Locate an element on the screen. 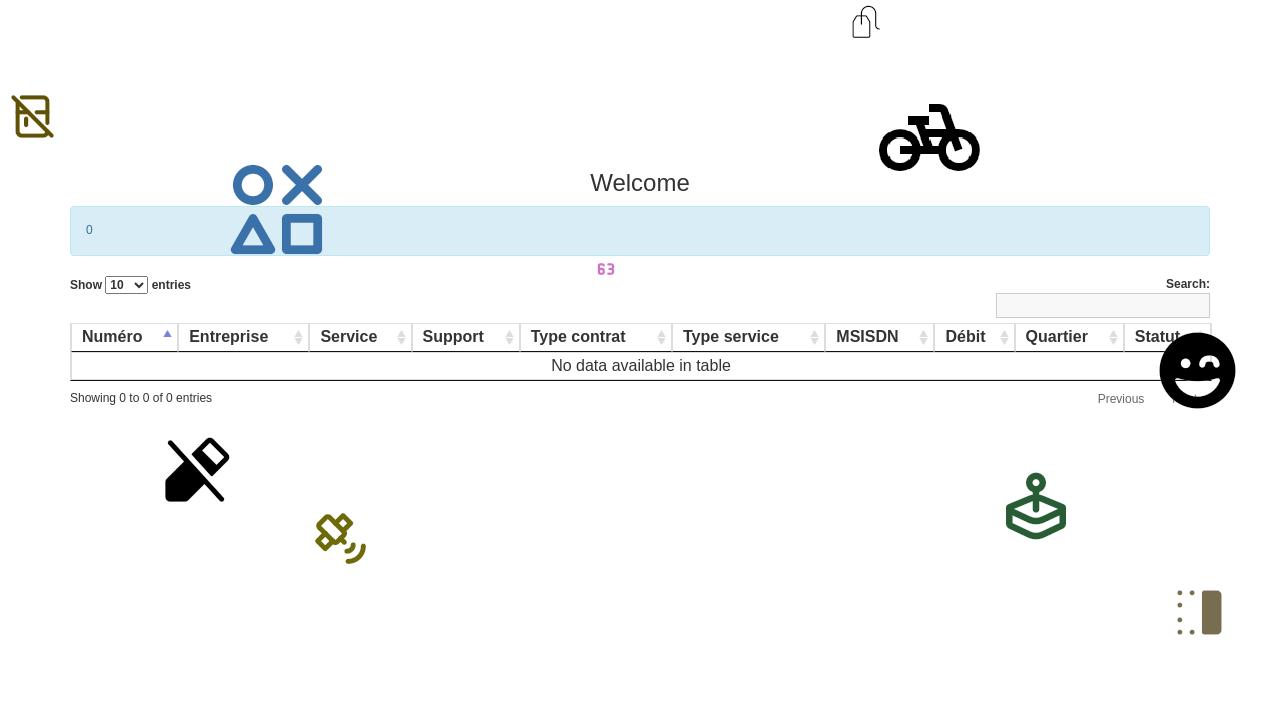  select bicycle as transportation mode is located at coordinates (929, 137).